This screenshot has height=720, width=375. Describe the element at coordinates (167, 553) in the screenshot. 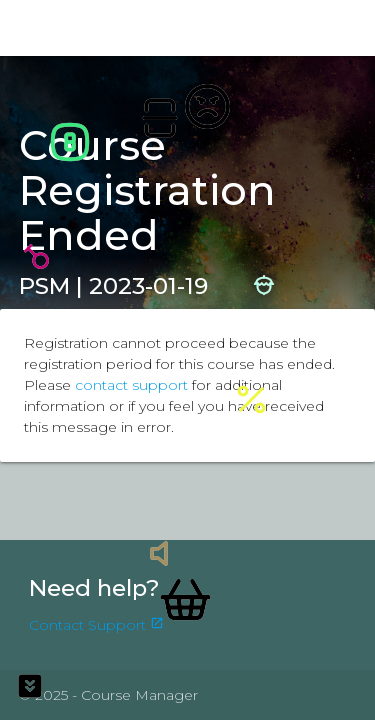

I see `adjust volume settings` at that location.